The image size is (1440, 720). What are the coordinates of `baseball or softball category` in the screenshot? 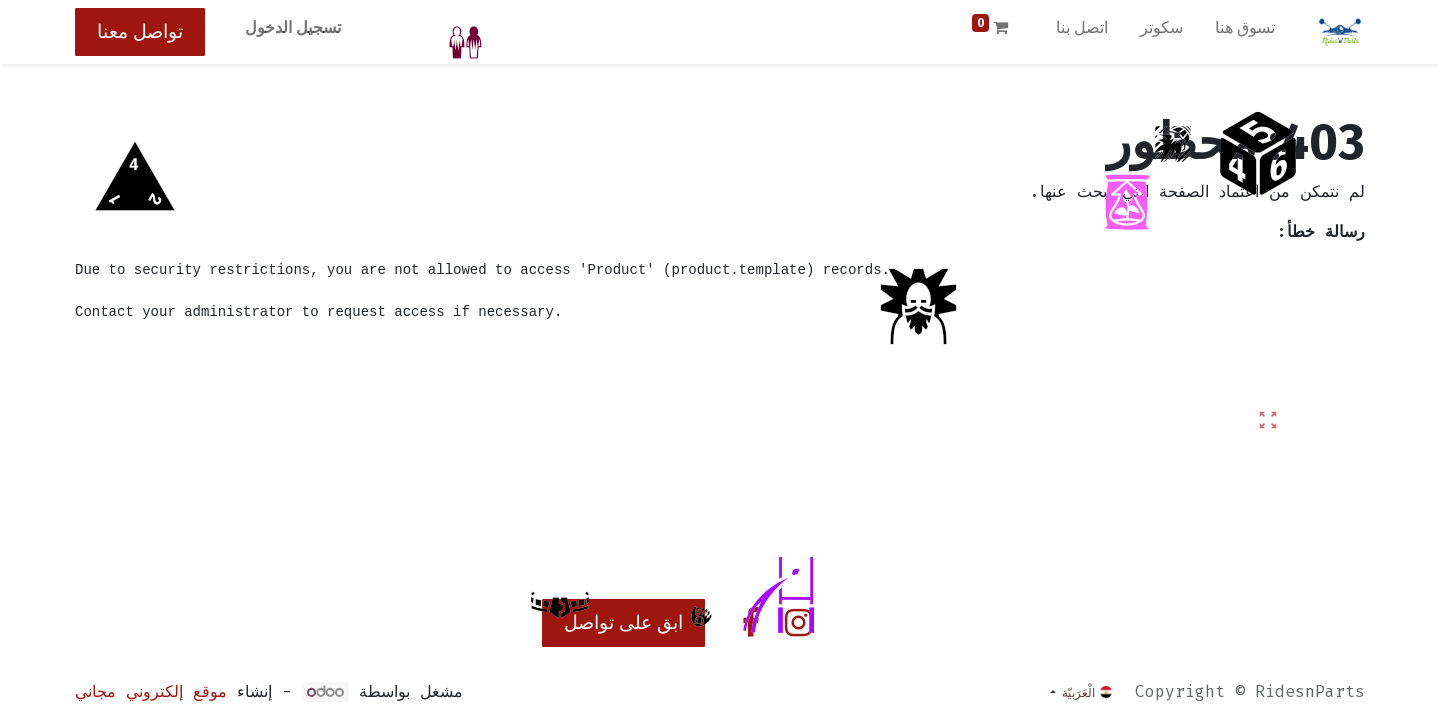 It's located at (701, 616).